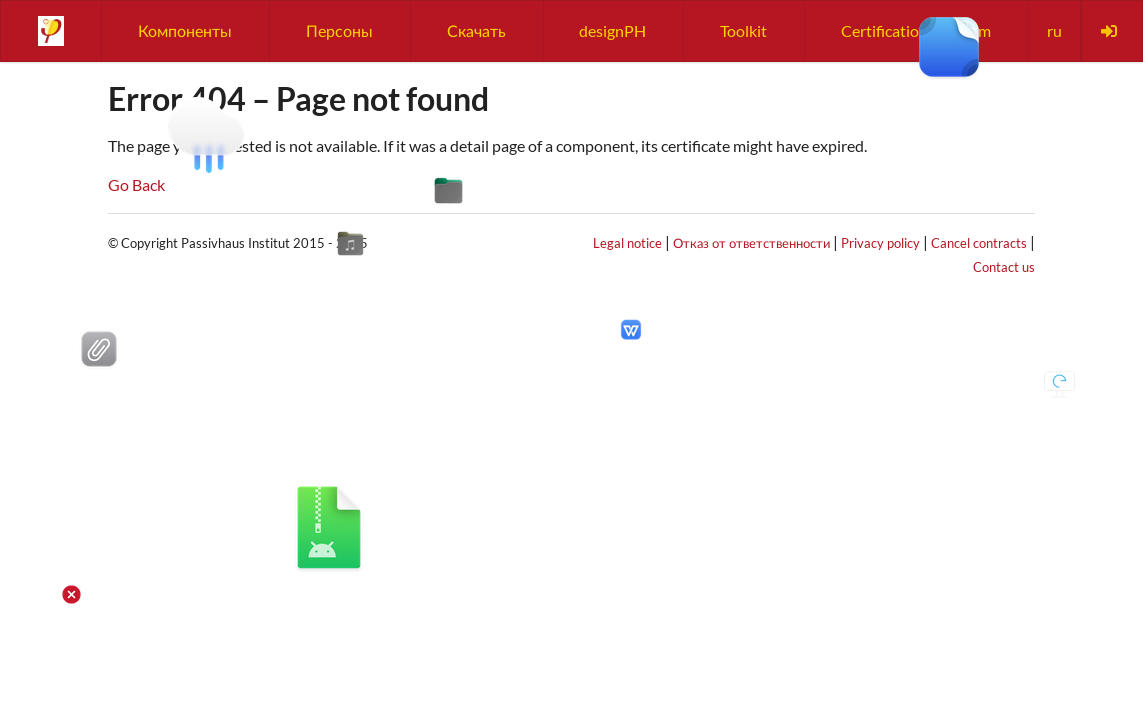  I want to click on open WPS Office application, so click(631, 330).